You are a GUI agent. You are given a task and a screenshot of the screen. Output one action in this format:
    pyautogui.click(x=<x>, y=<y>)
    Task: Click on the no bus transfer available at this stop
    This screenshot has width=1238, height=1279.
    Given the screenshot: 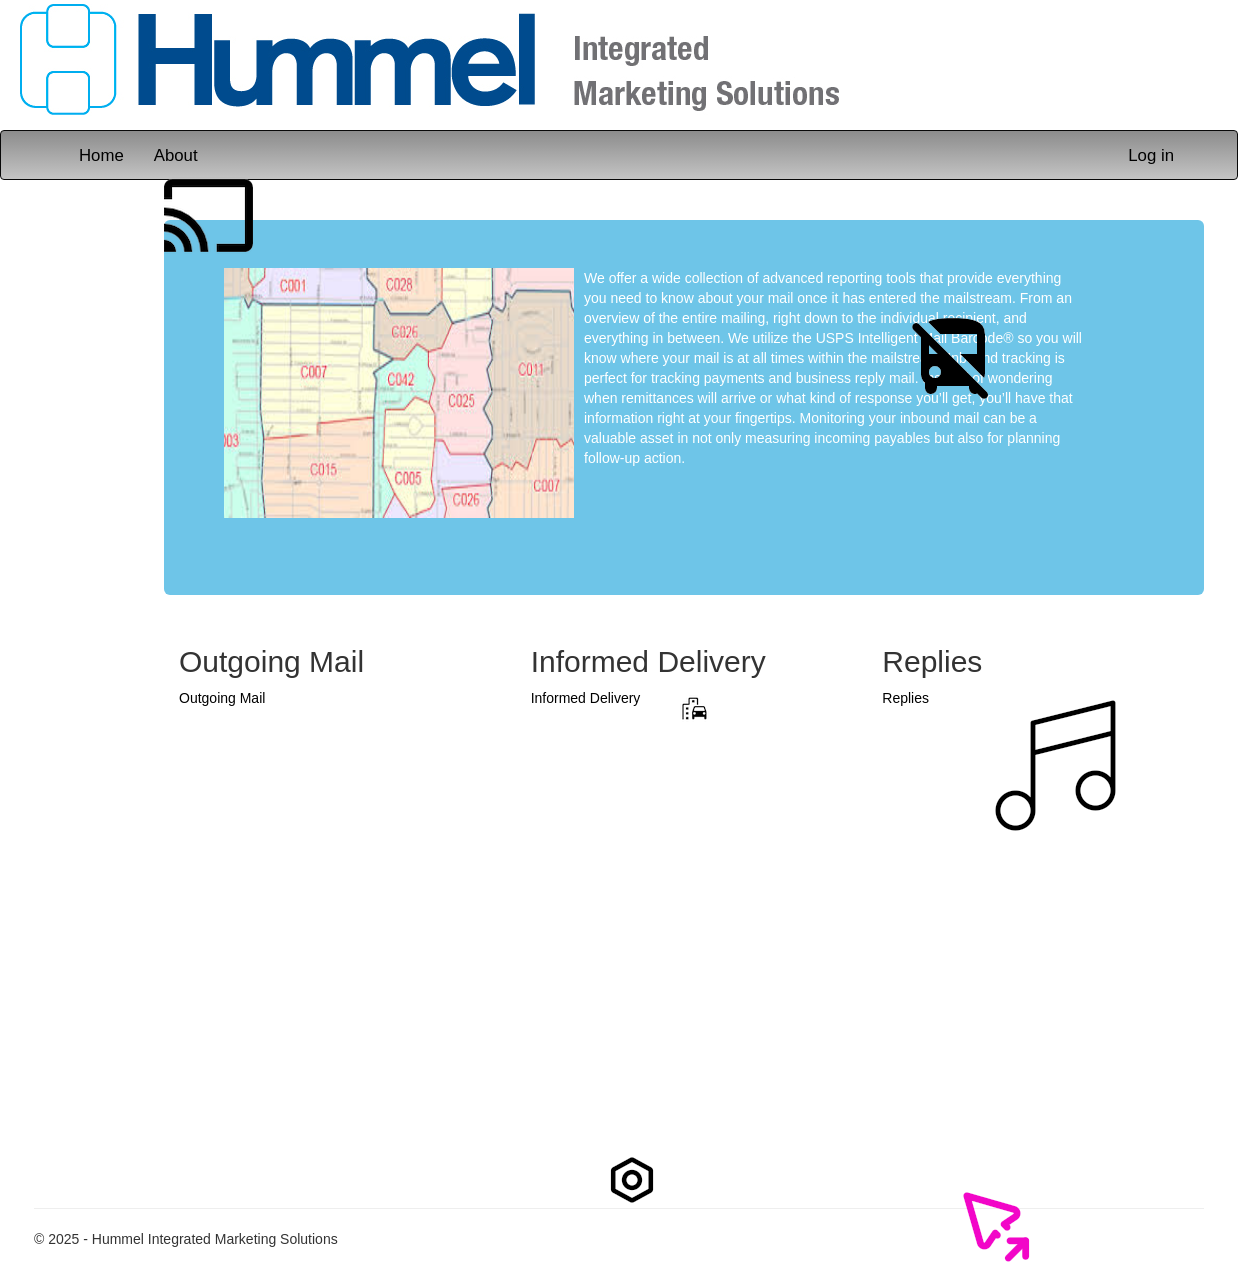 What is the action you would take?
    pyautogui.click(x=953, y=358)
    